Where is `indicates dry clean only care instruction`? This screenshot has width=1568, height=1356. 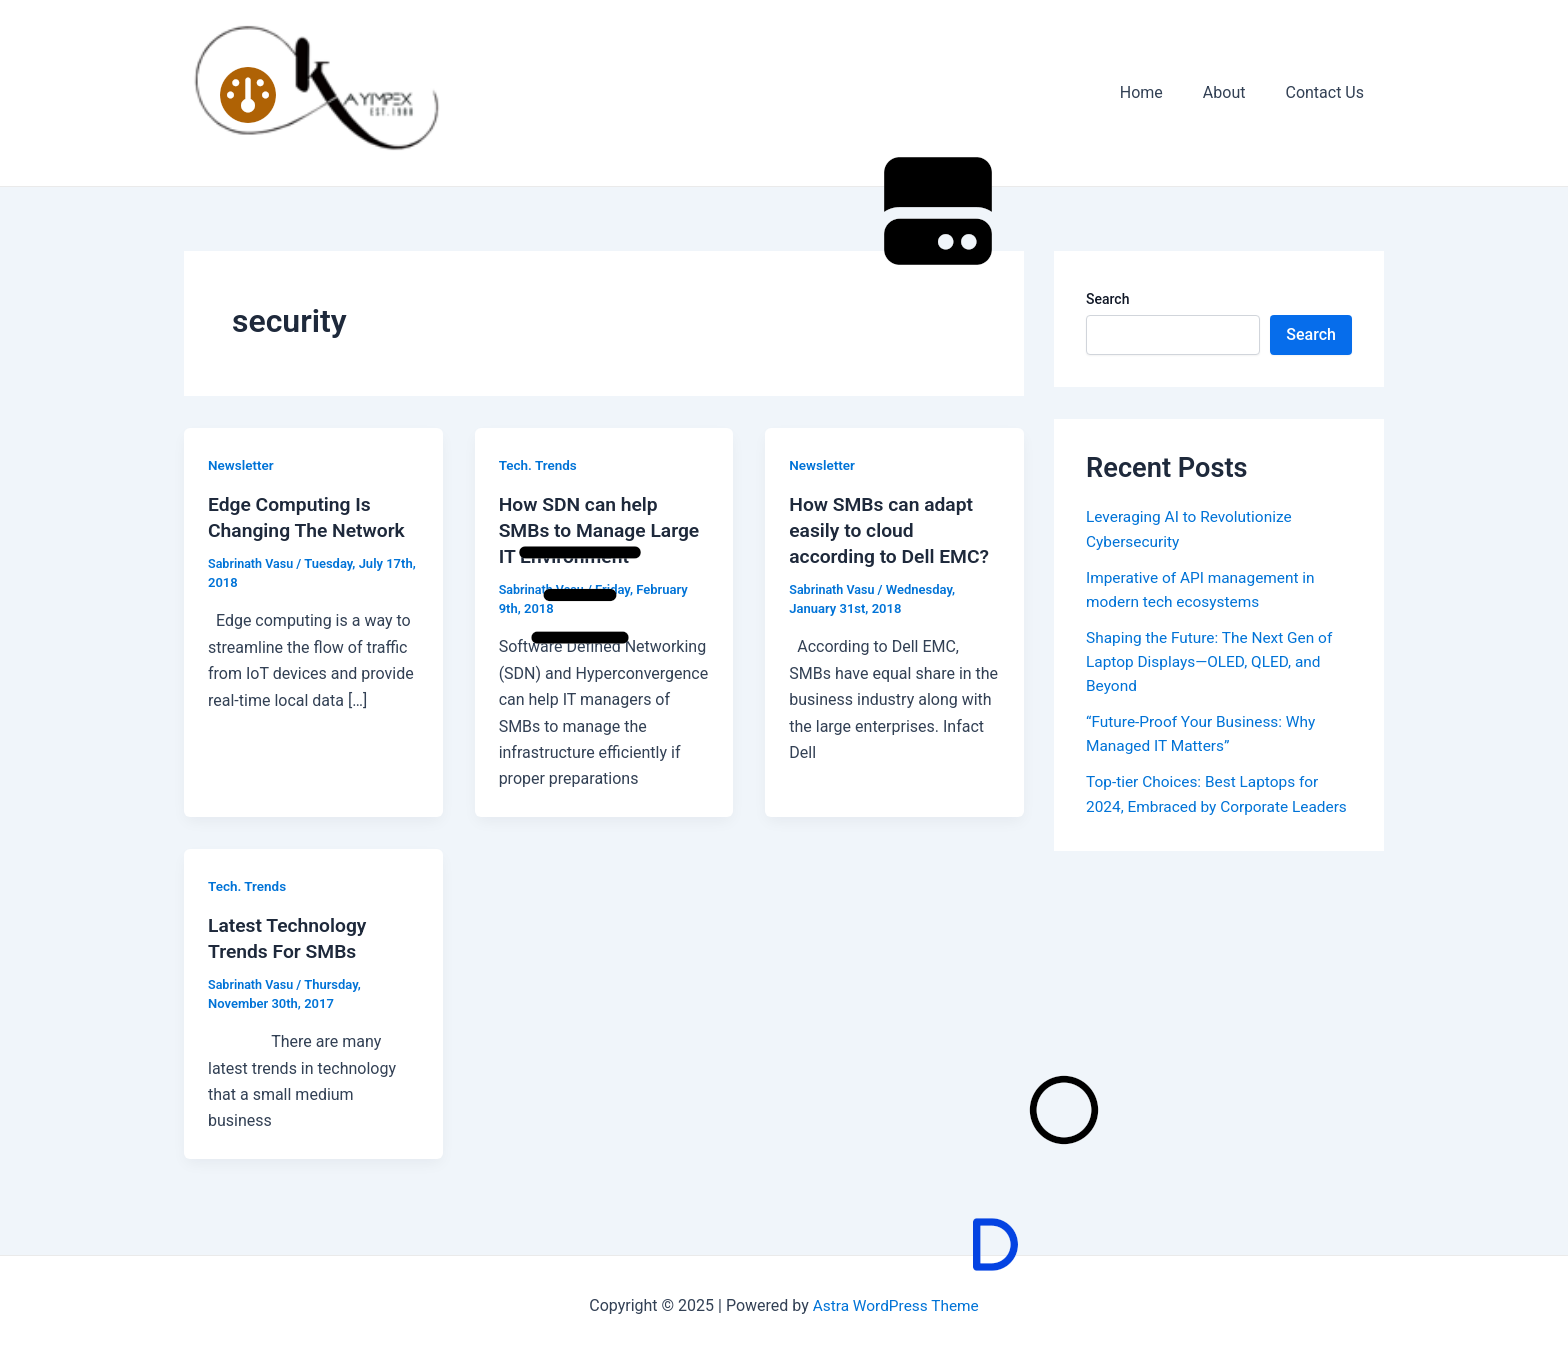
indicates dry clean only care instruction is located at coordinates (1064, 1110).